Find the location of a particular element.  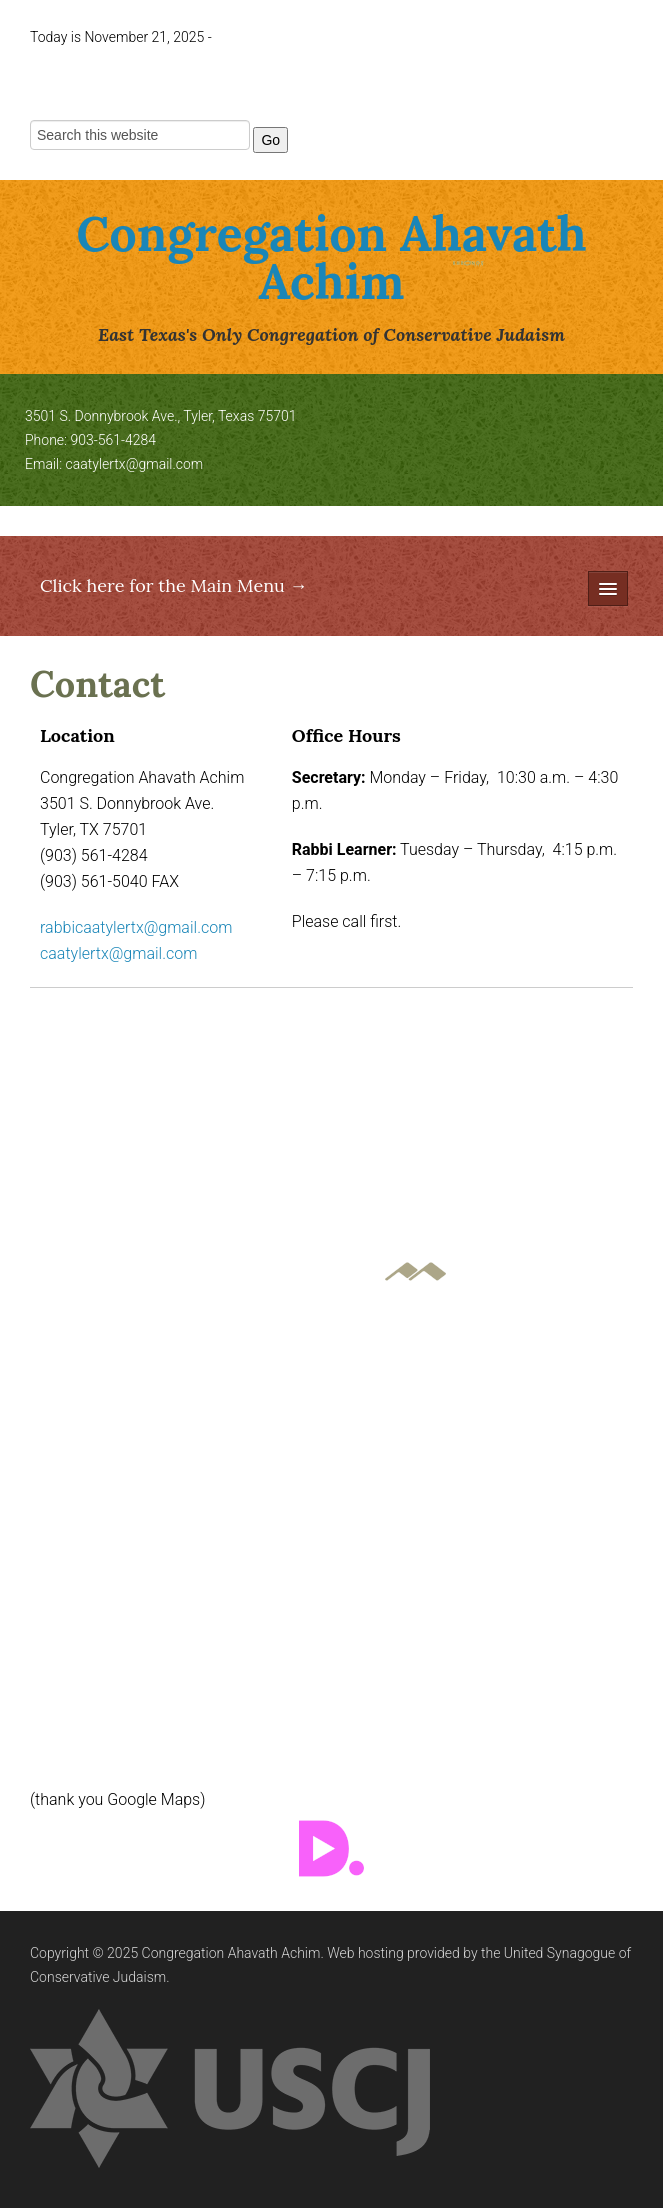

dovecot email server logo is located at coordinates (415, 1271).